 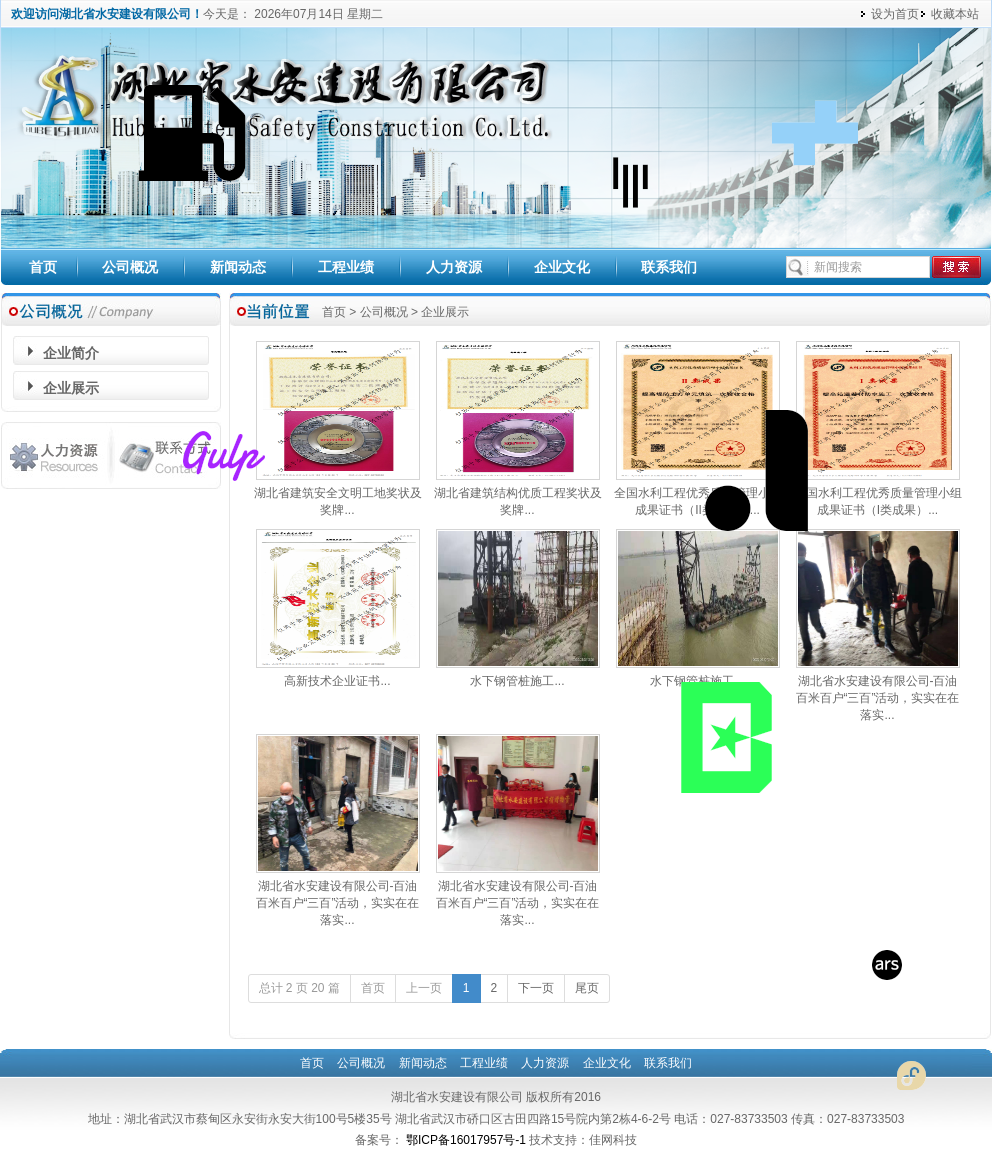 What do you see at coordinates (911, 1075) in the screenshot?
I see `Fedora Linux operating system logo` at bounding box center [911, 1075].